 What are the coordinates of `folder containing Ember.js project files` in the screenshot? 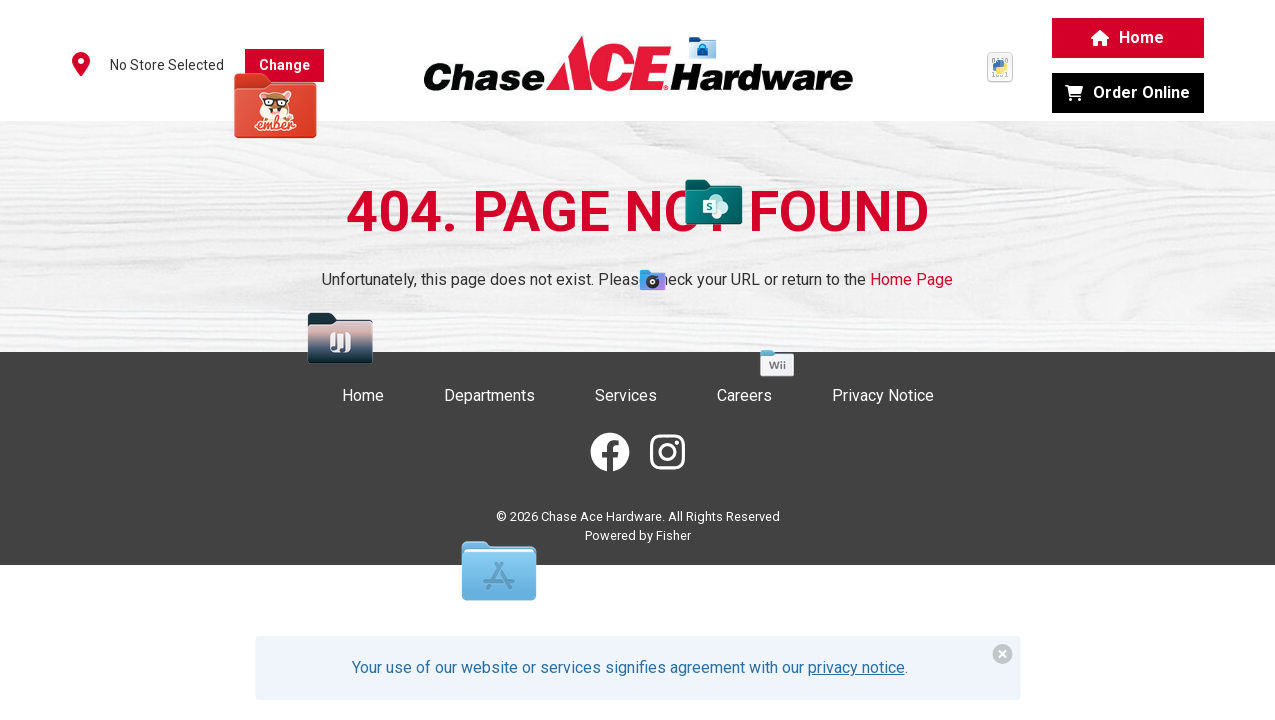 It's located at (275, 108).